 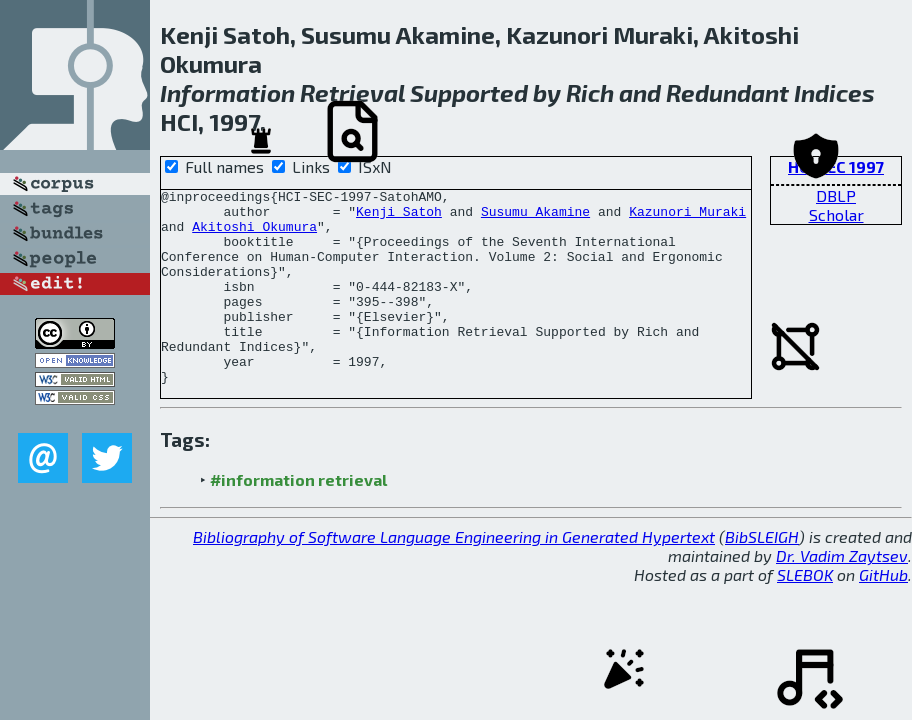 What do you see at coordinates (816, 156) in the screenshot?
I see `access security or privacy settings` at bounding box center [816, 156].